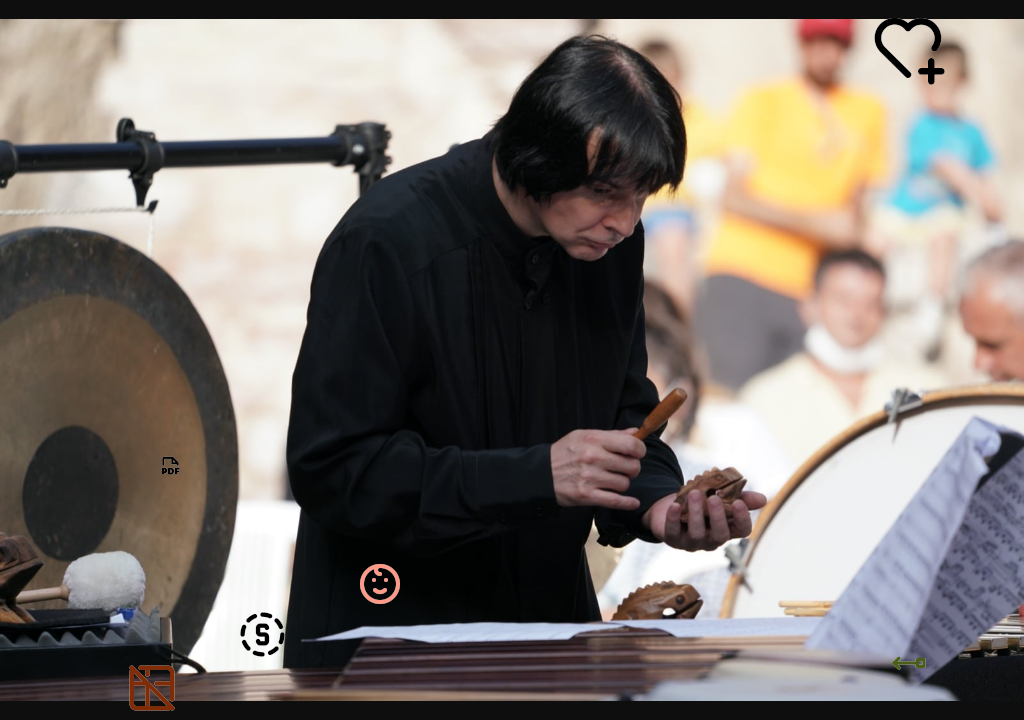 This screenshot has height=720, width=1024. Describe the element at coordinates (262, 634) in the screenshot. I see `indicates a pending or in-progress sync status` at that location.